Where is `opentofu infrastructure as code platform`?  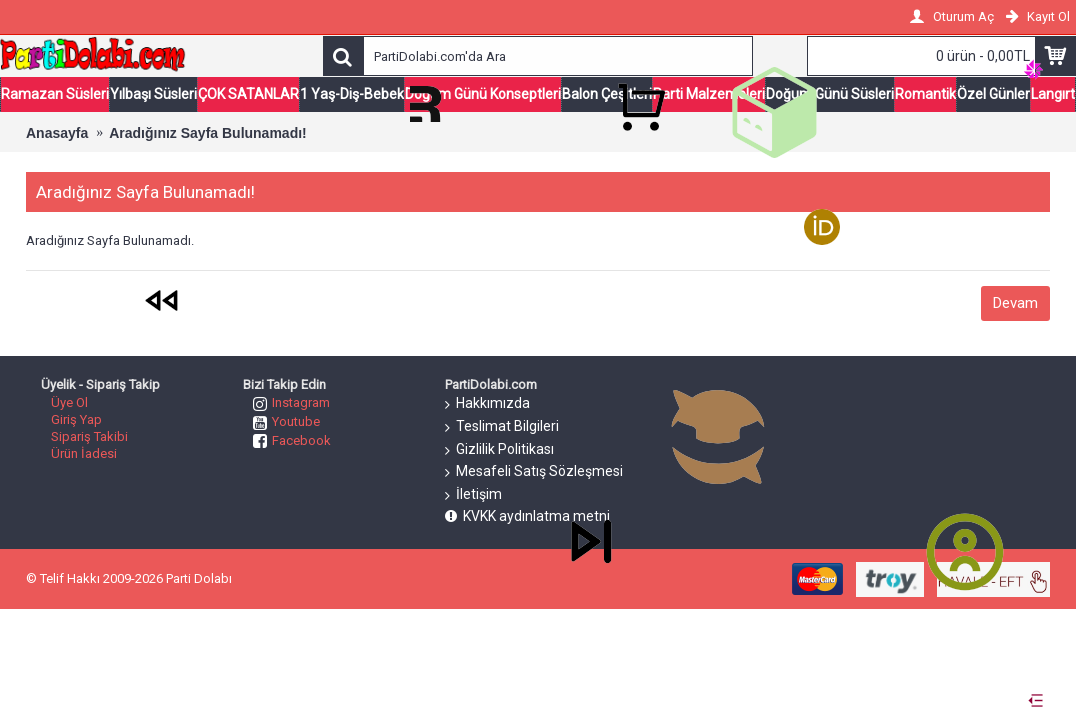 opentofu infrastructure as code platform is located at coordinates (774, 112).